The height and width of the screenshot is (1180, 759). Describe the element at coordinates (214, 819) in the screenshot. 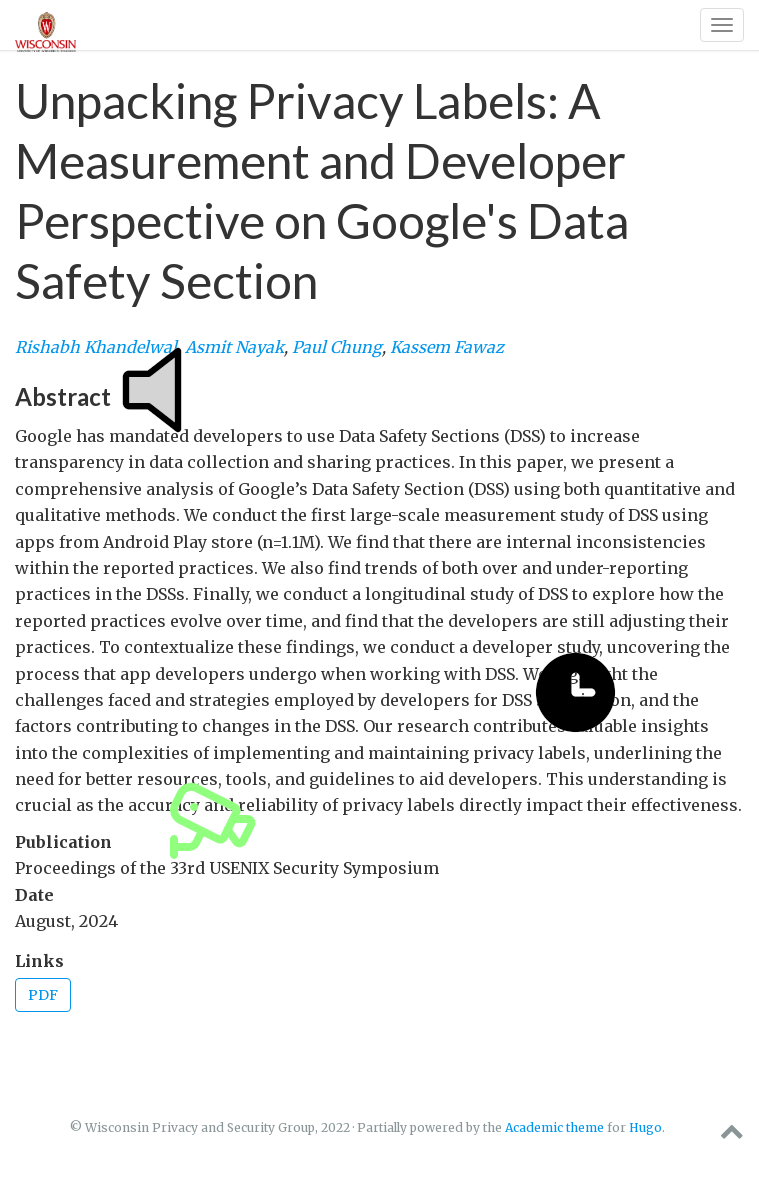

I see `access security camera feed` at that location.